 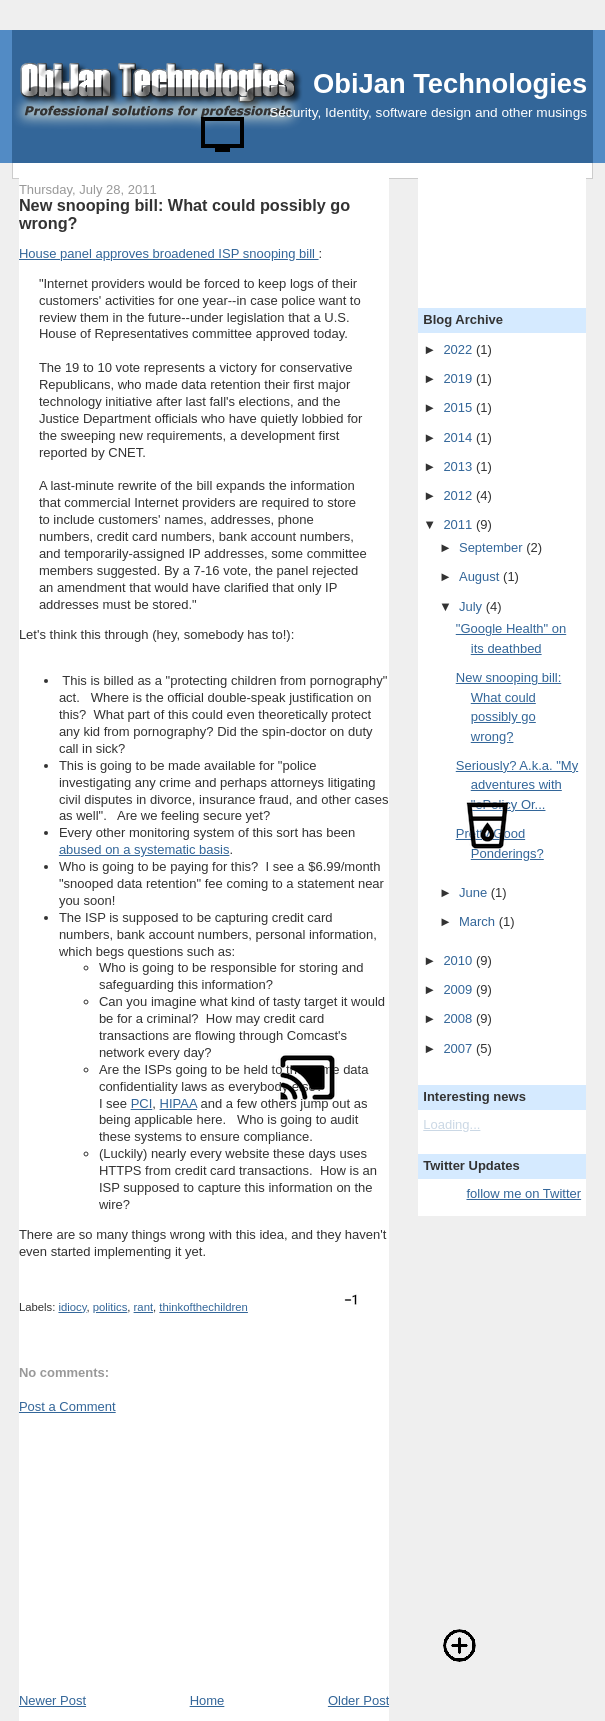 I want to click on decrease exposure by one stop, so click(x=351, y=1300).